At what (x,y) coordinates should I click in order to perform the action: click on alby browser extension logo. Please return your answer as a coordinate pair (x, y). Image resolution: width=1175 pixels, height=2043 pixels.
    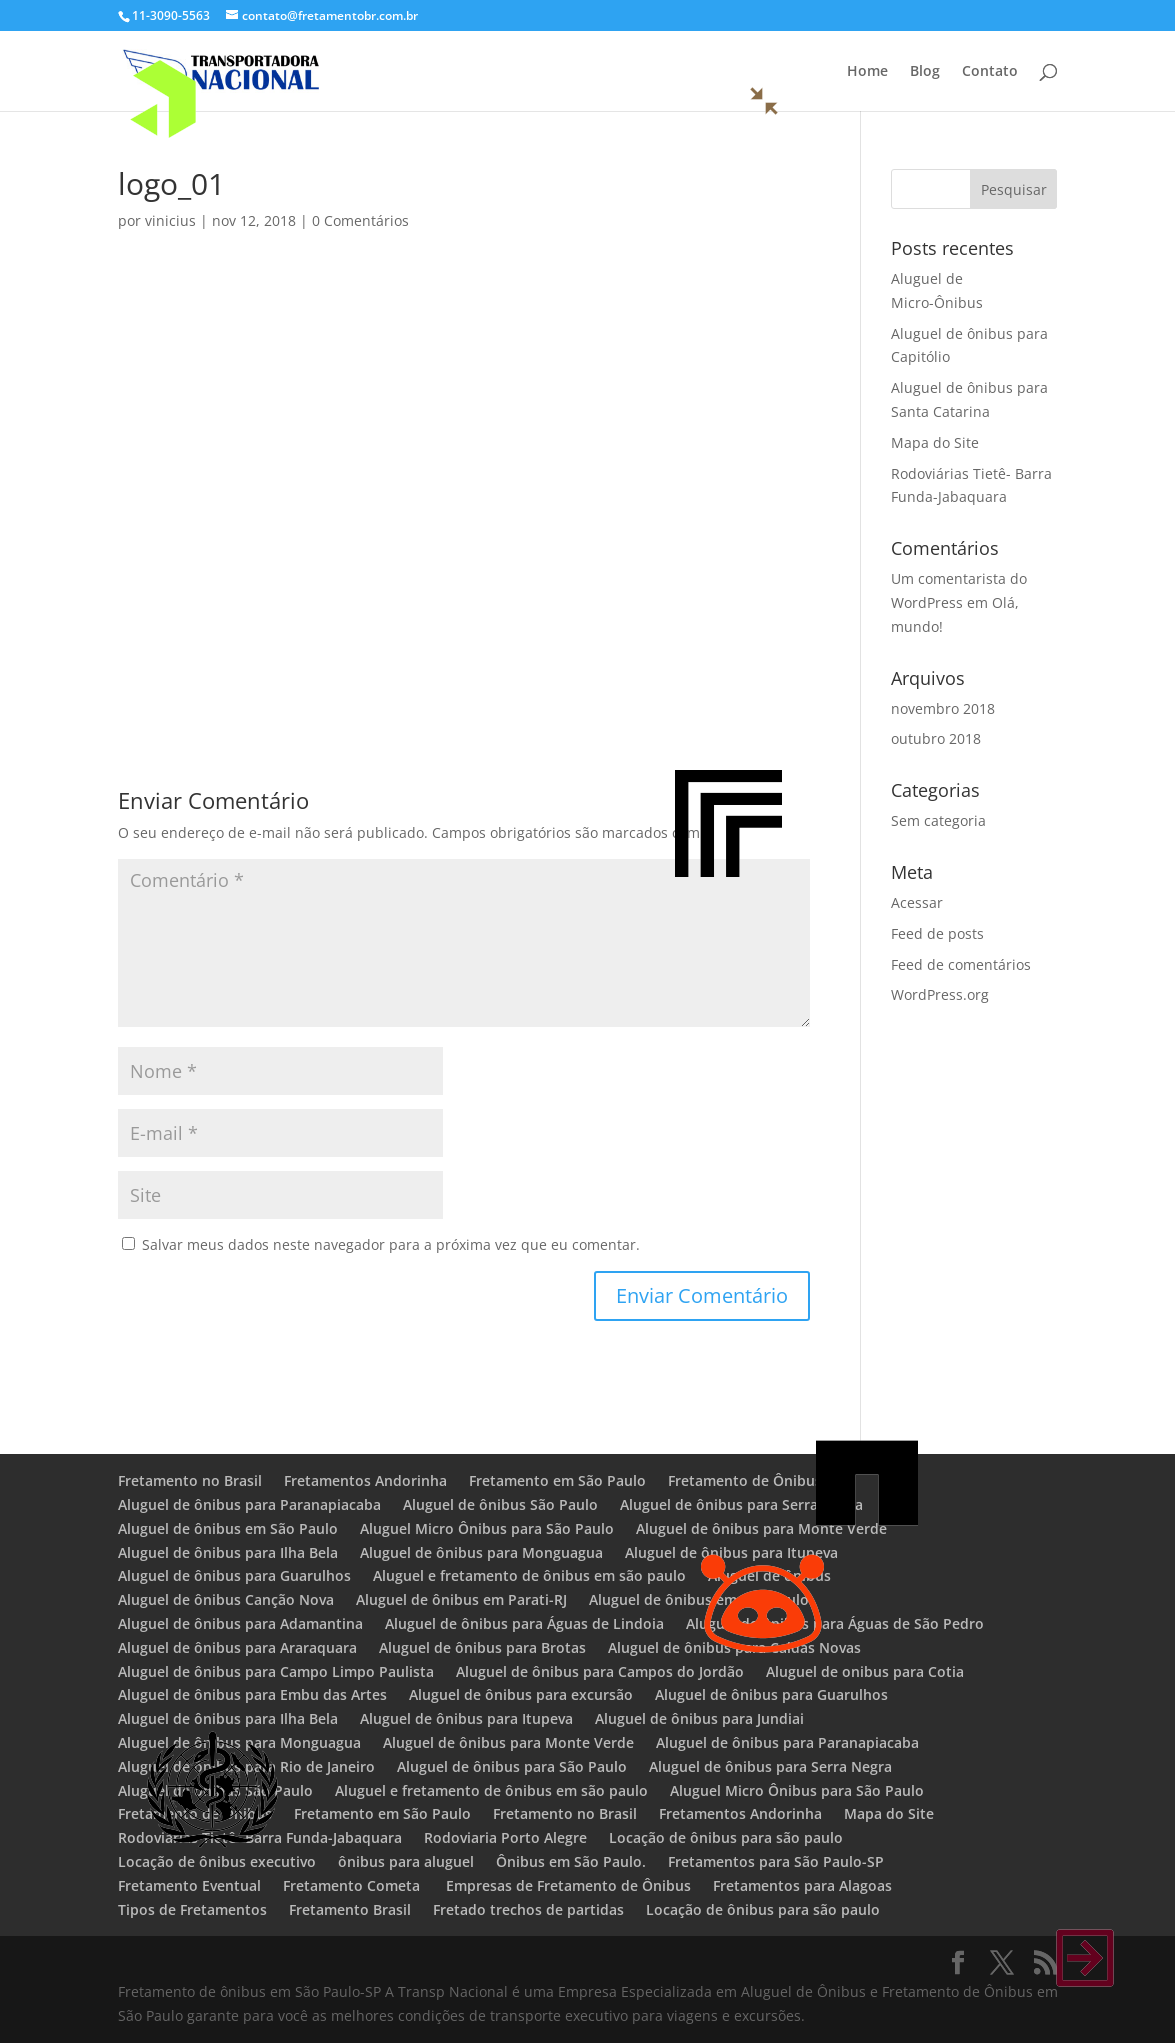
    Looking at the image, I should click on (762, 1603).